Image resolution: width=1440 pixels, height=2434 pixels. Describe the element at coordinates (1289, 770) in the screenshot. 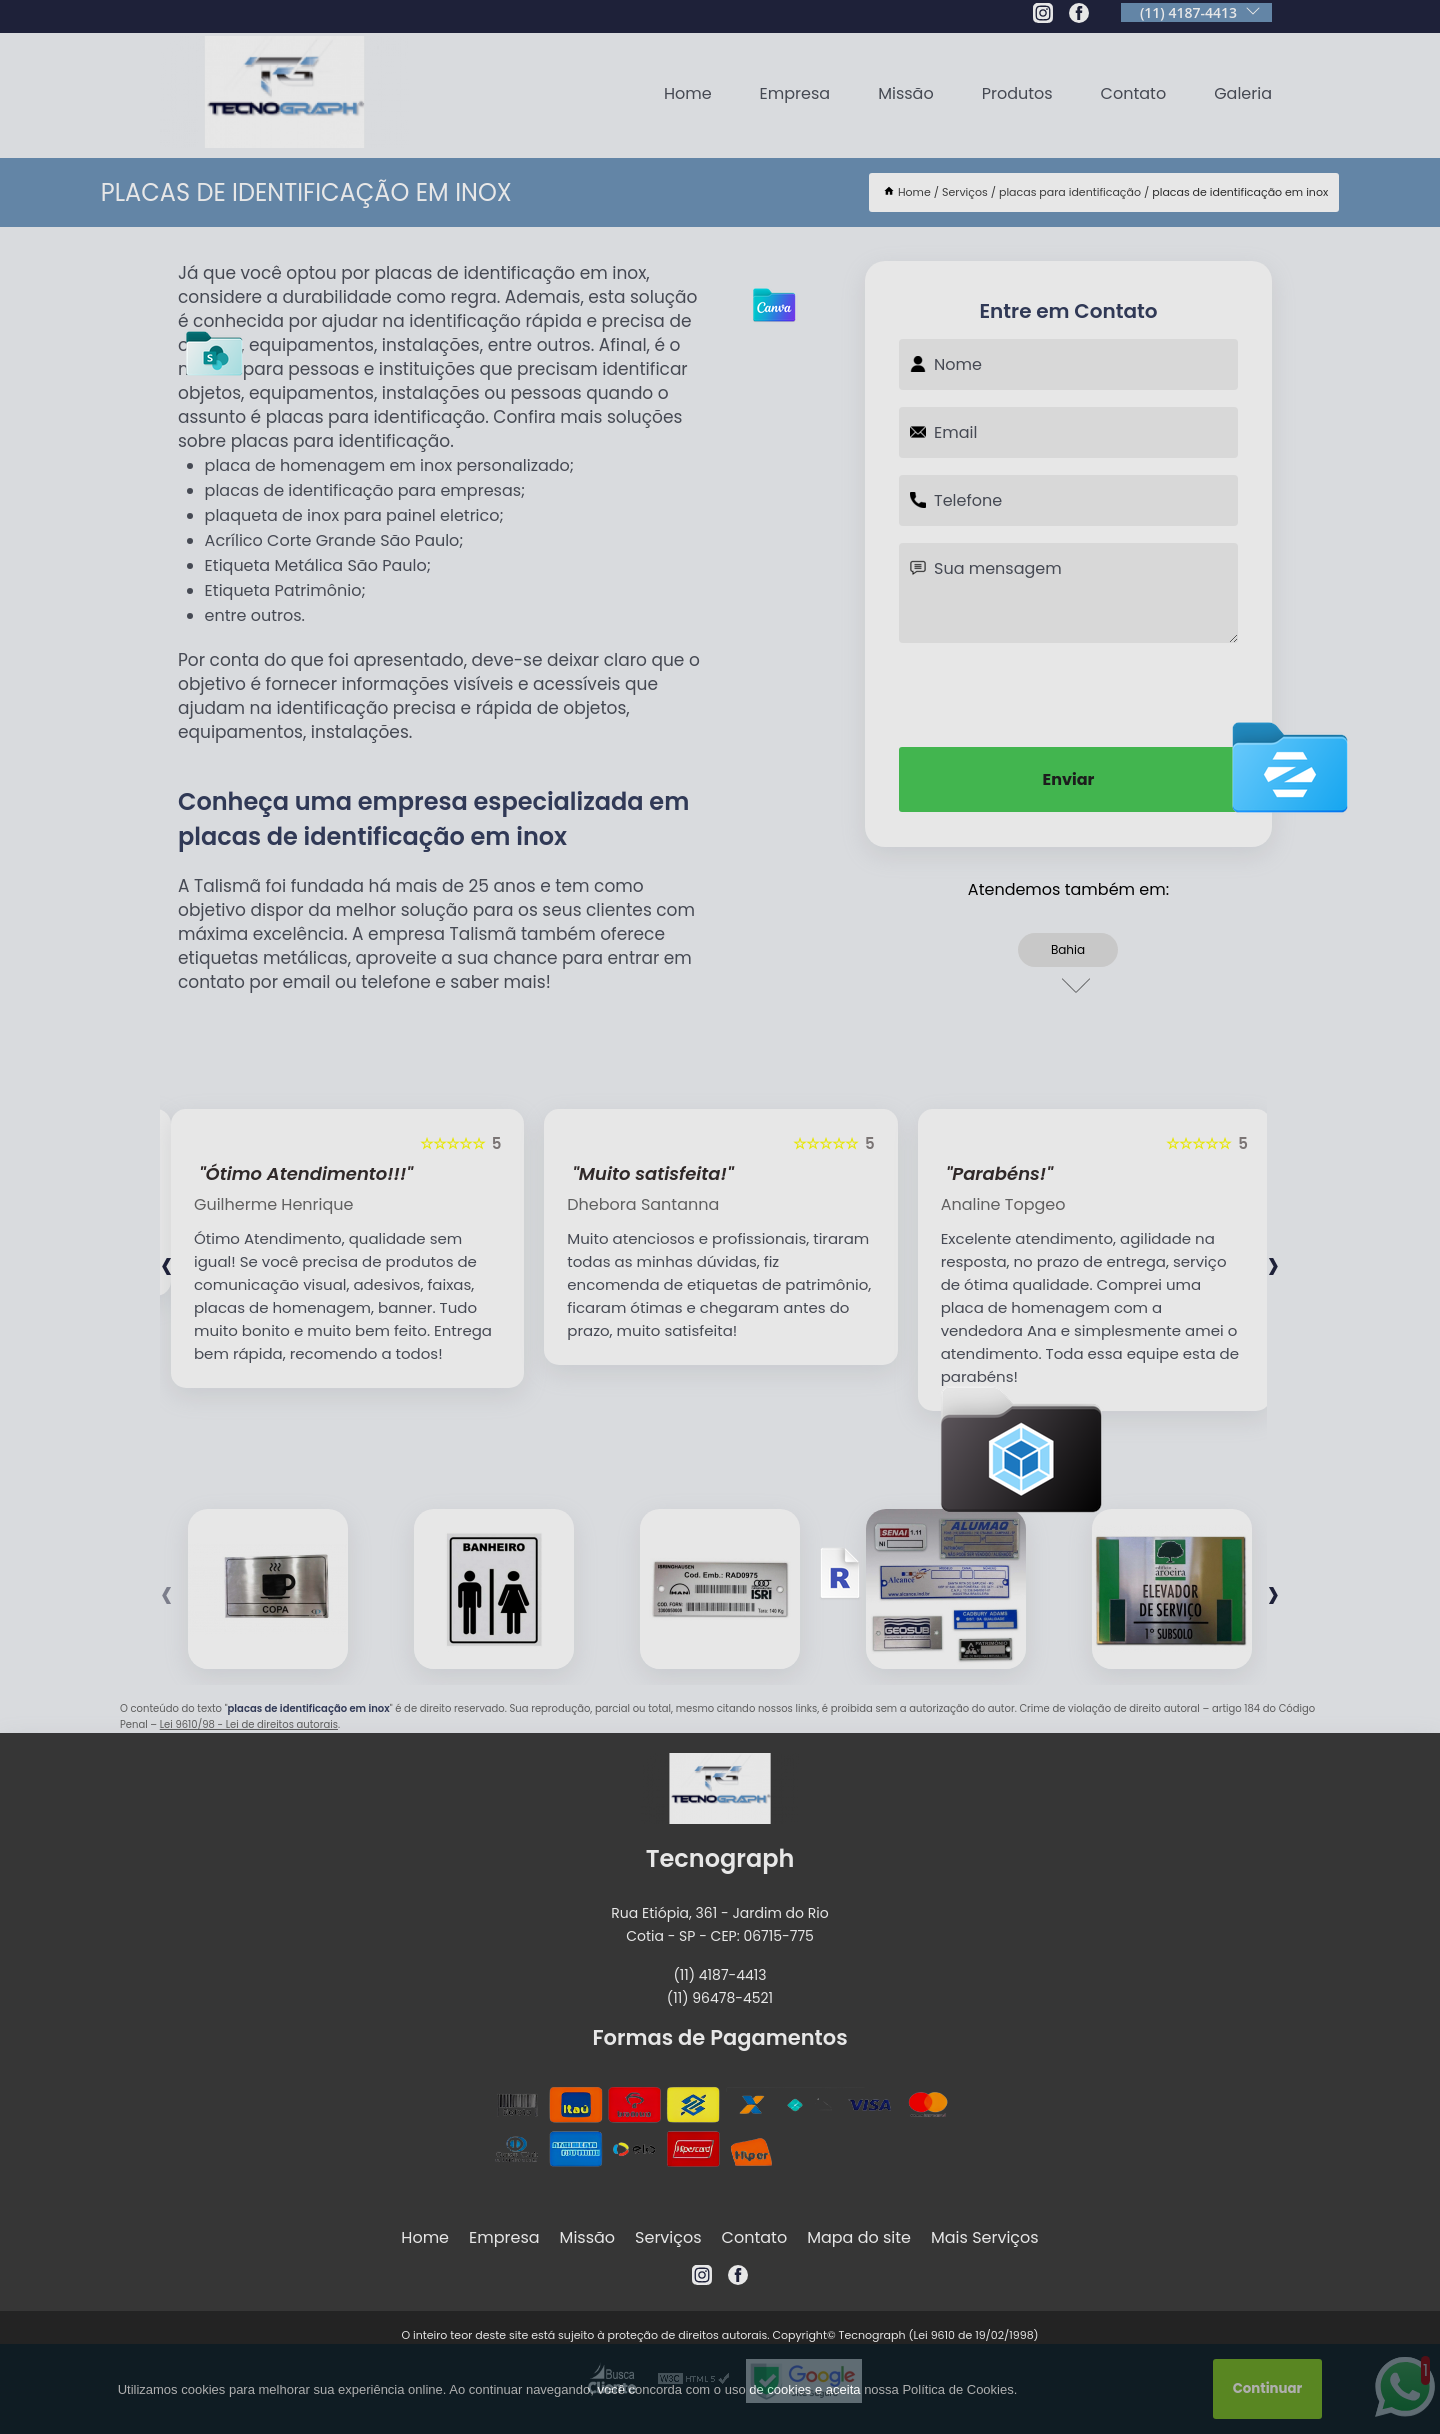

I see `open zorin os system folder` at that location.